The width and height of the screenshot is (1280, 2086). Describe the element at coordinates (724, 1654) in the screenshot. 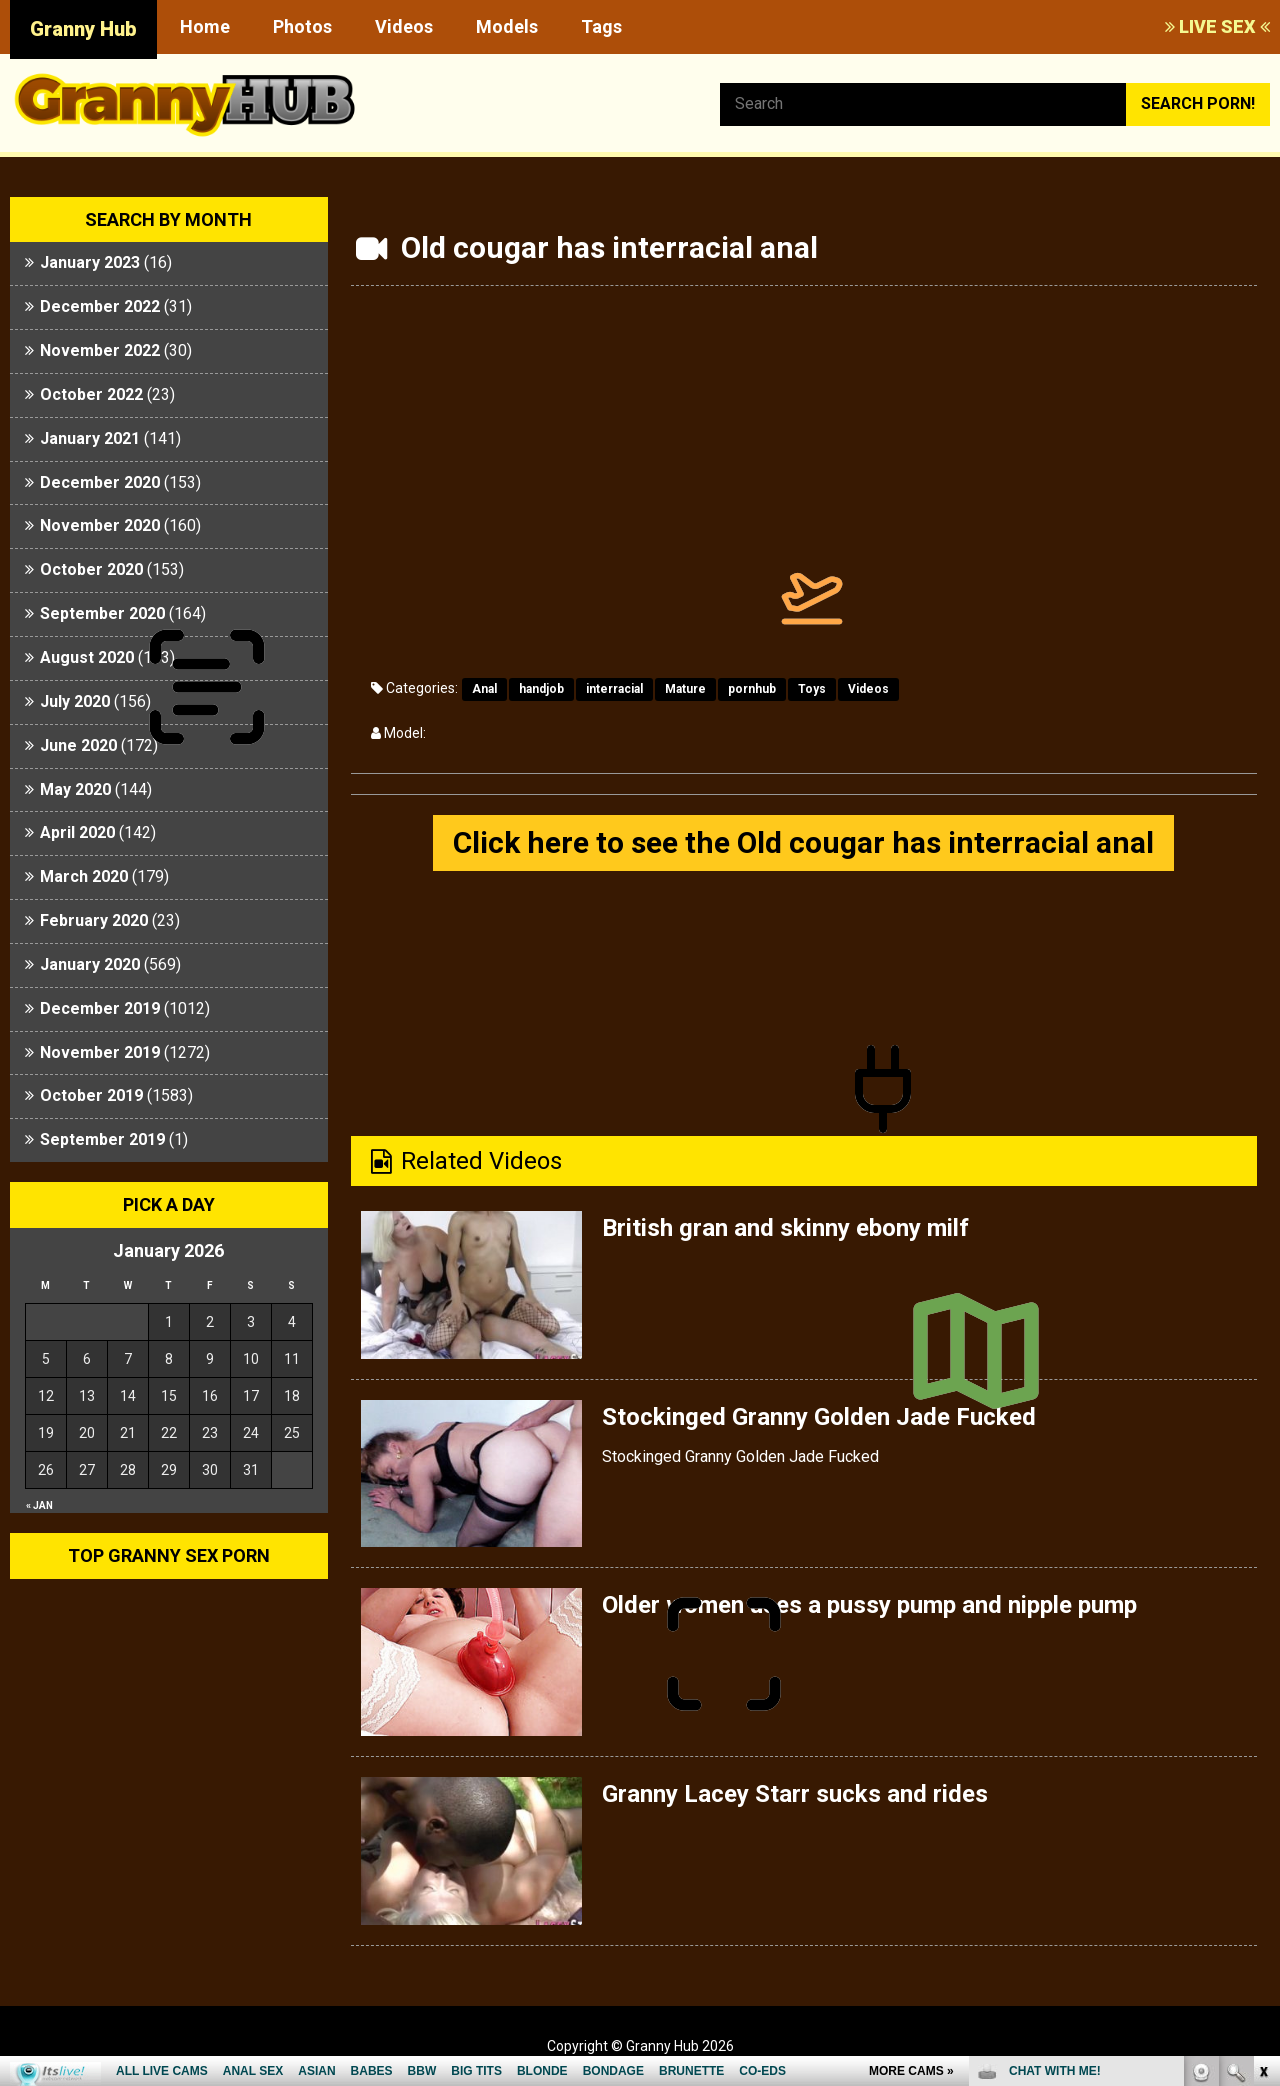

I see `scan a document or QR code` at that location.